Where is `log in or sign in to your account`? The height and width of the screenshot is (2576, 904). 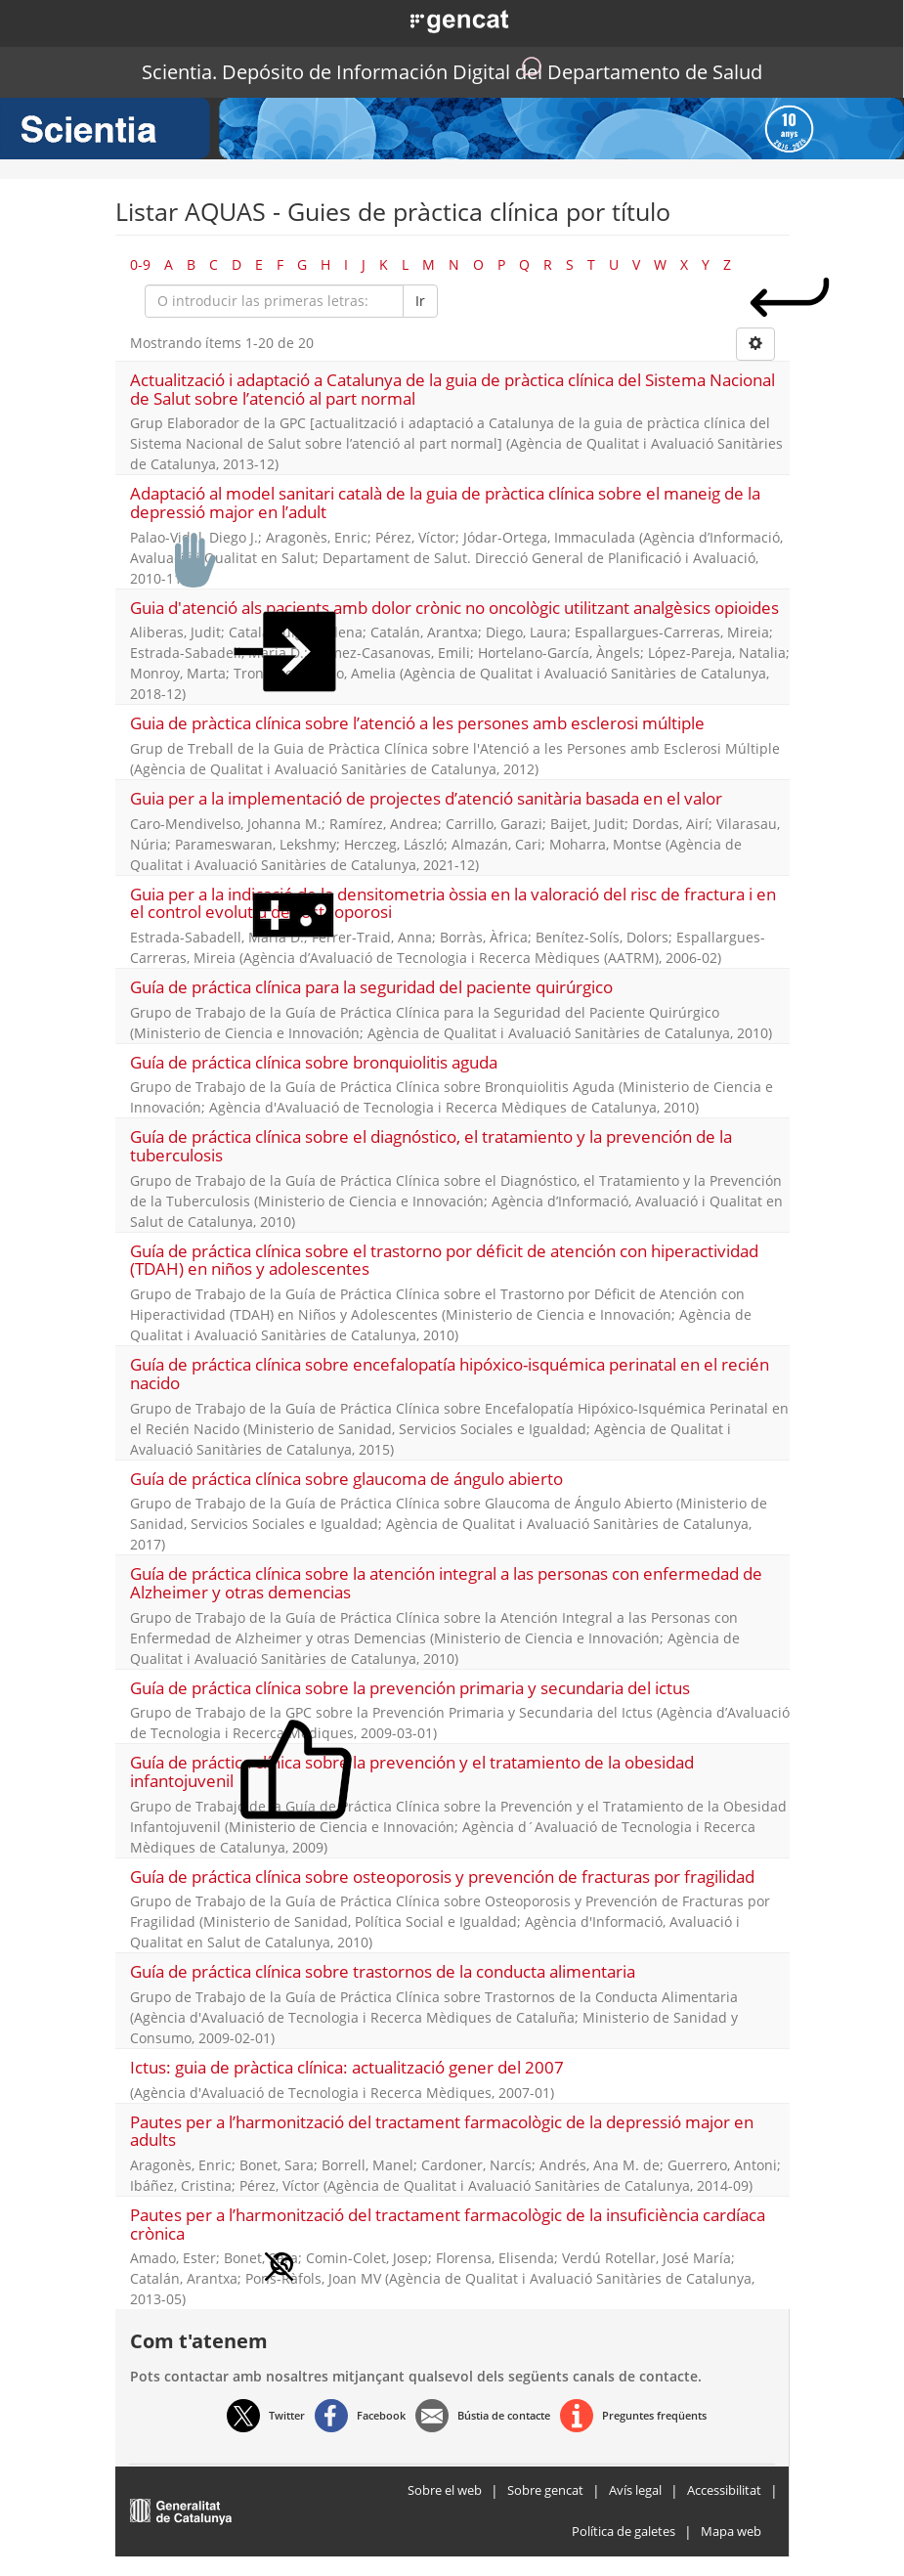 log in or sign in to your account is located at coordinates (284, 651).